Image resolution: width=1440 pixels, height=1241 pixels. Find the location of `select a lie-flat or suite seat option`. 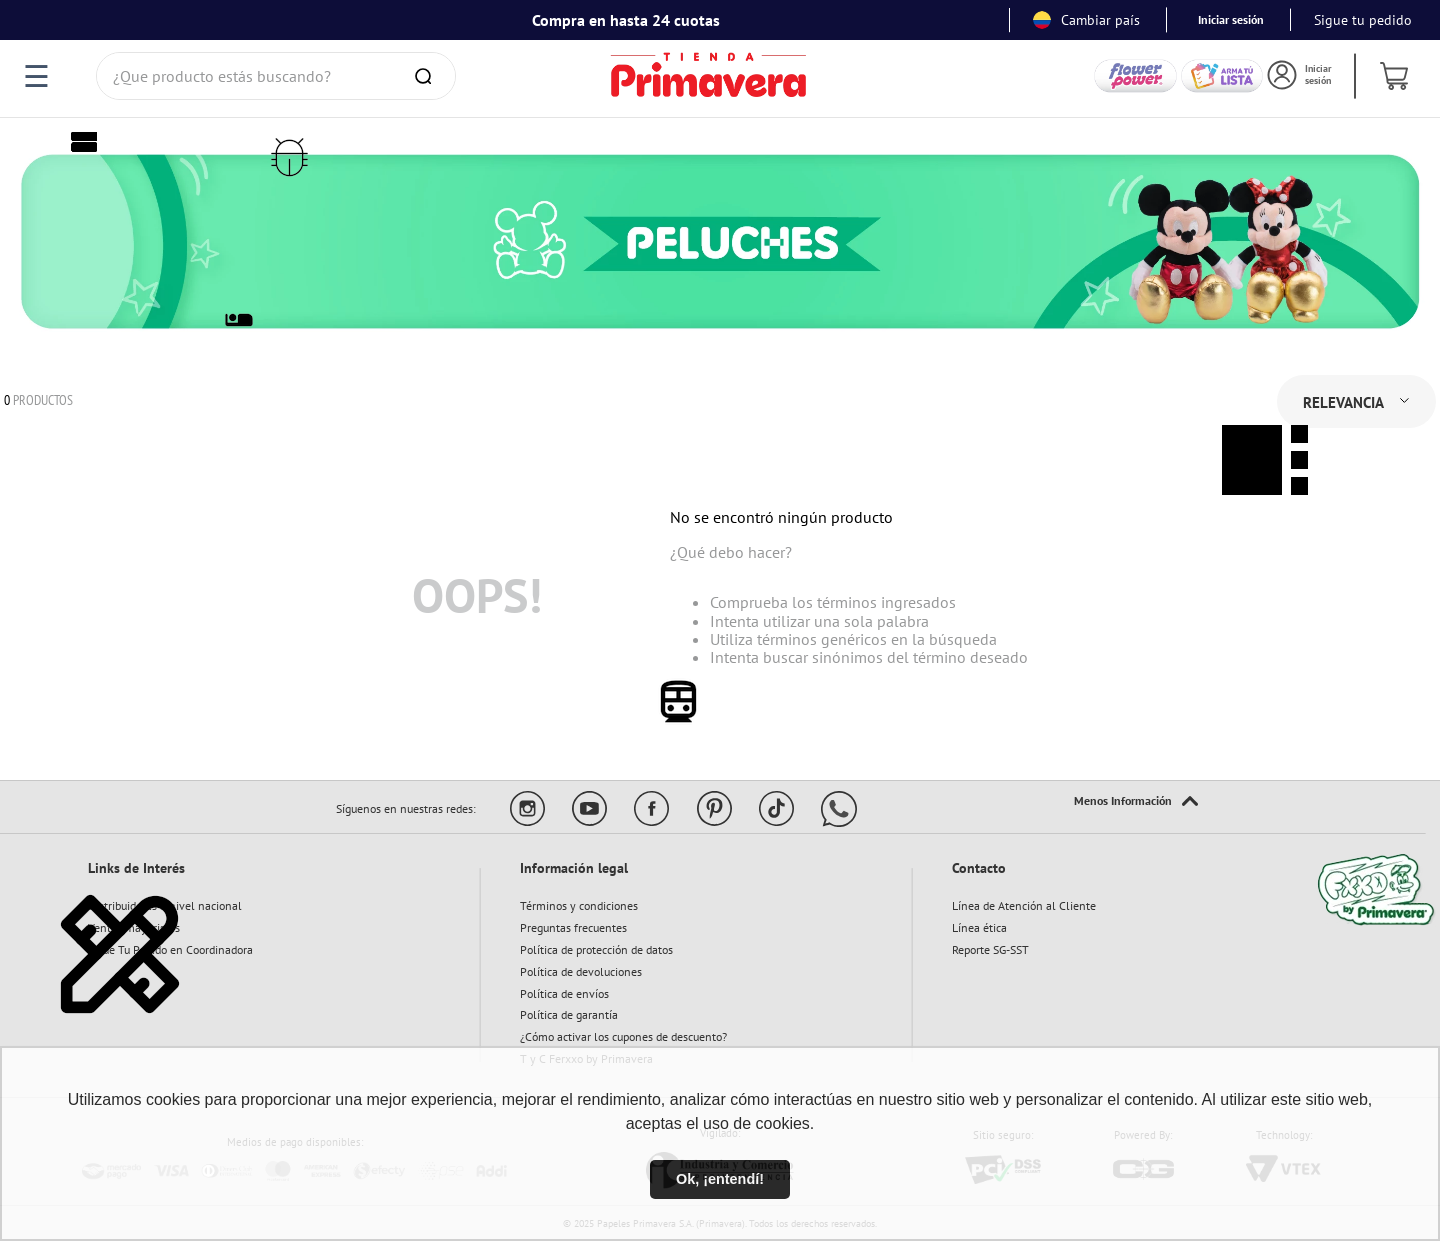

select a lie-flat or suite seat option is located at coordinates (239, 320).